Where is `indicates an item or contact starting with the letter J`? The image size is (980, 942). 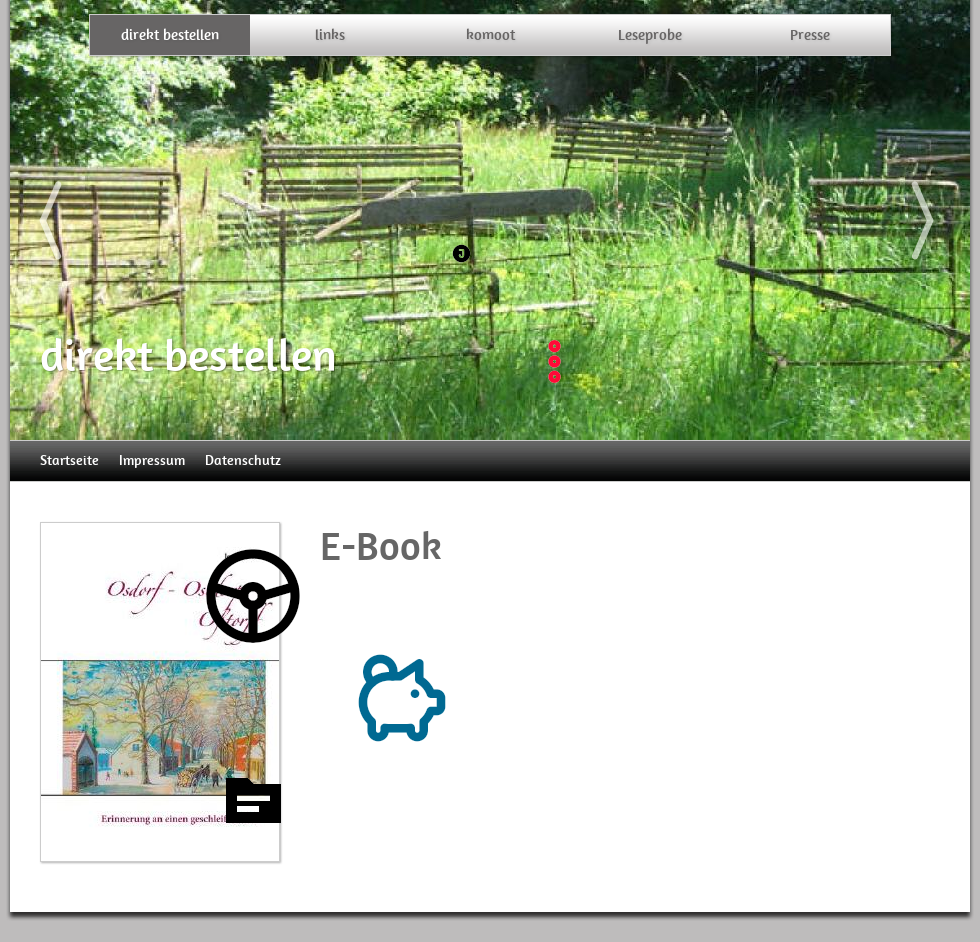 indicates an item or contact starting with the letter J is located at coordinates (461, 253).